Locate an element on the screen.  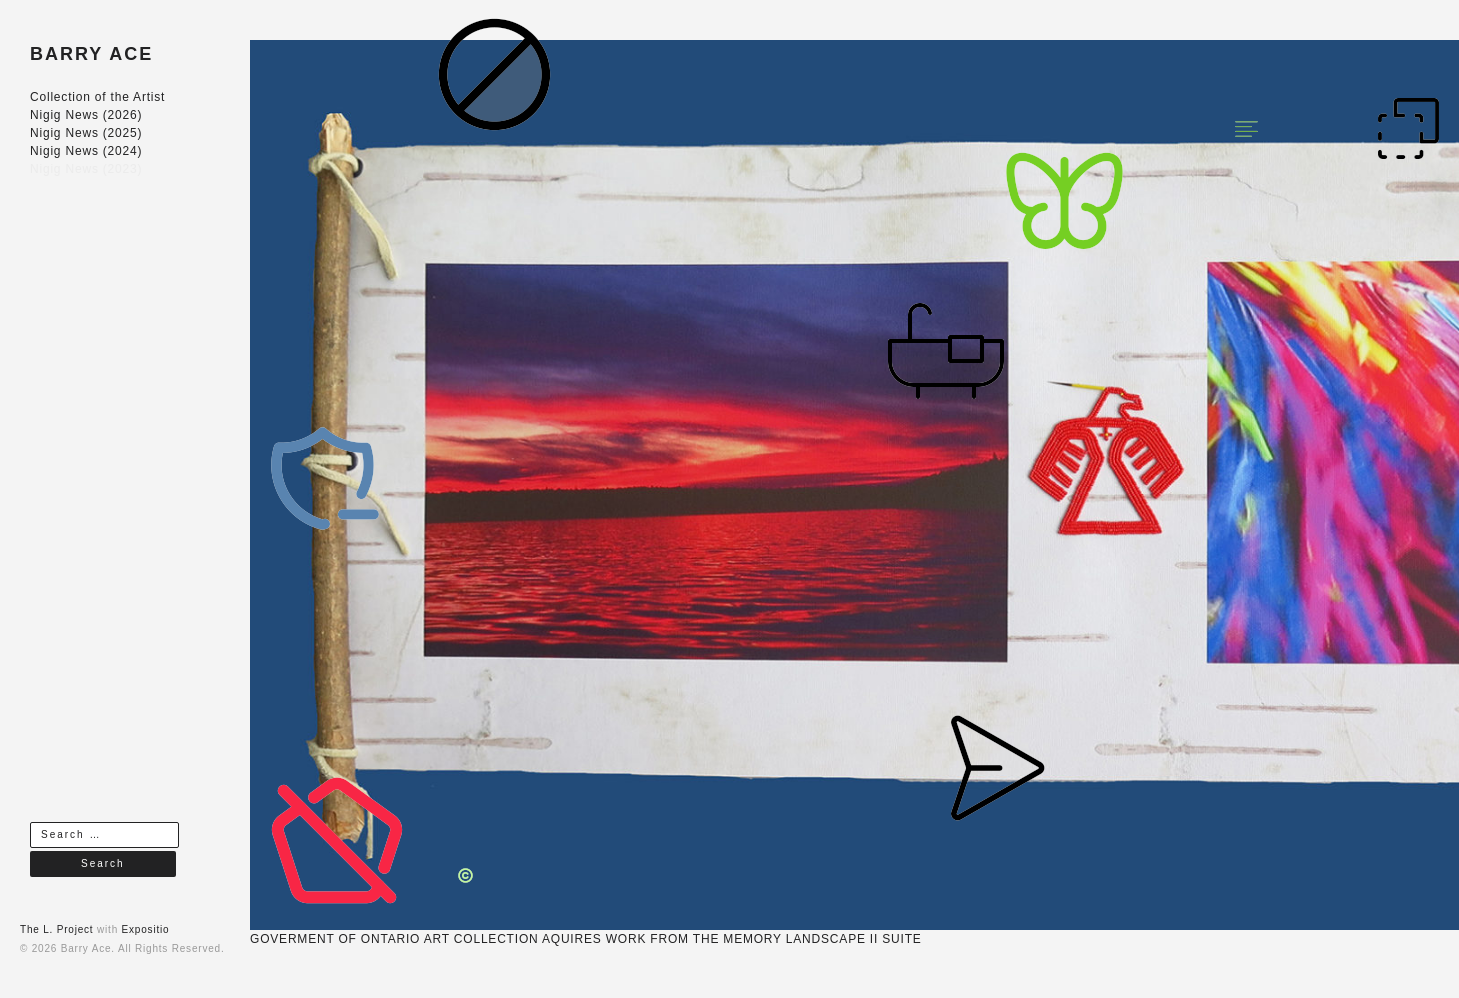
bring selection to front is located at coordinates (1408, 128).